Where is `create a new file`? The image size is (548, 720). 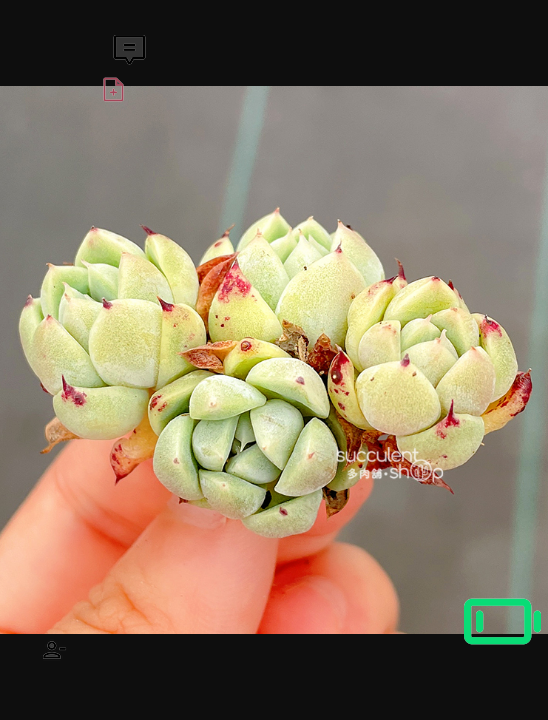
create a new file is located at coordinates (113, 89).